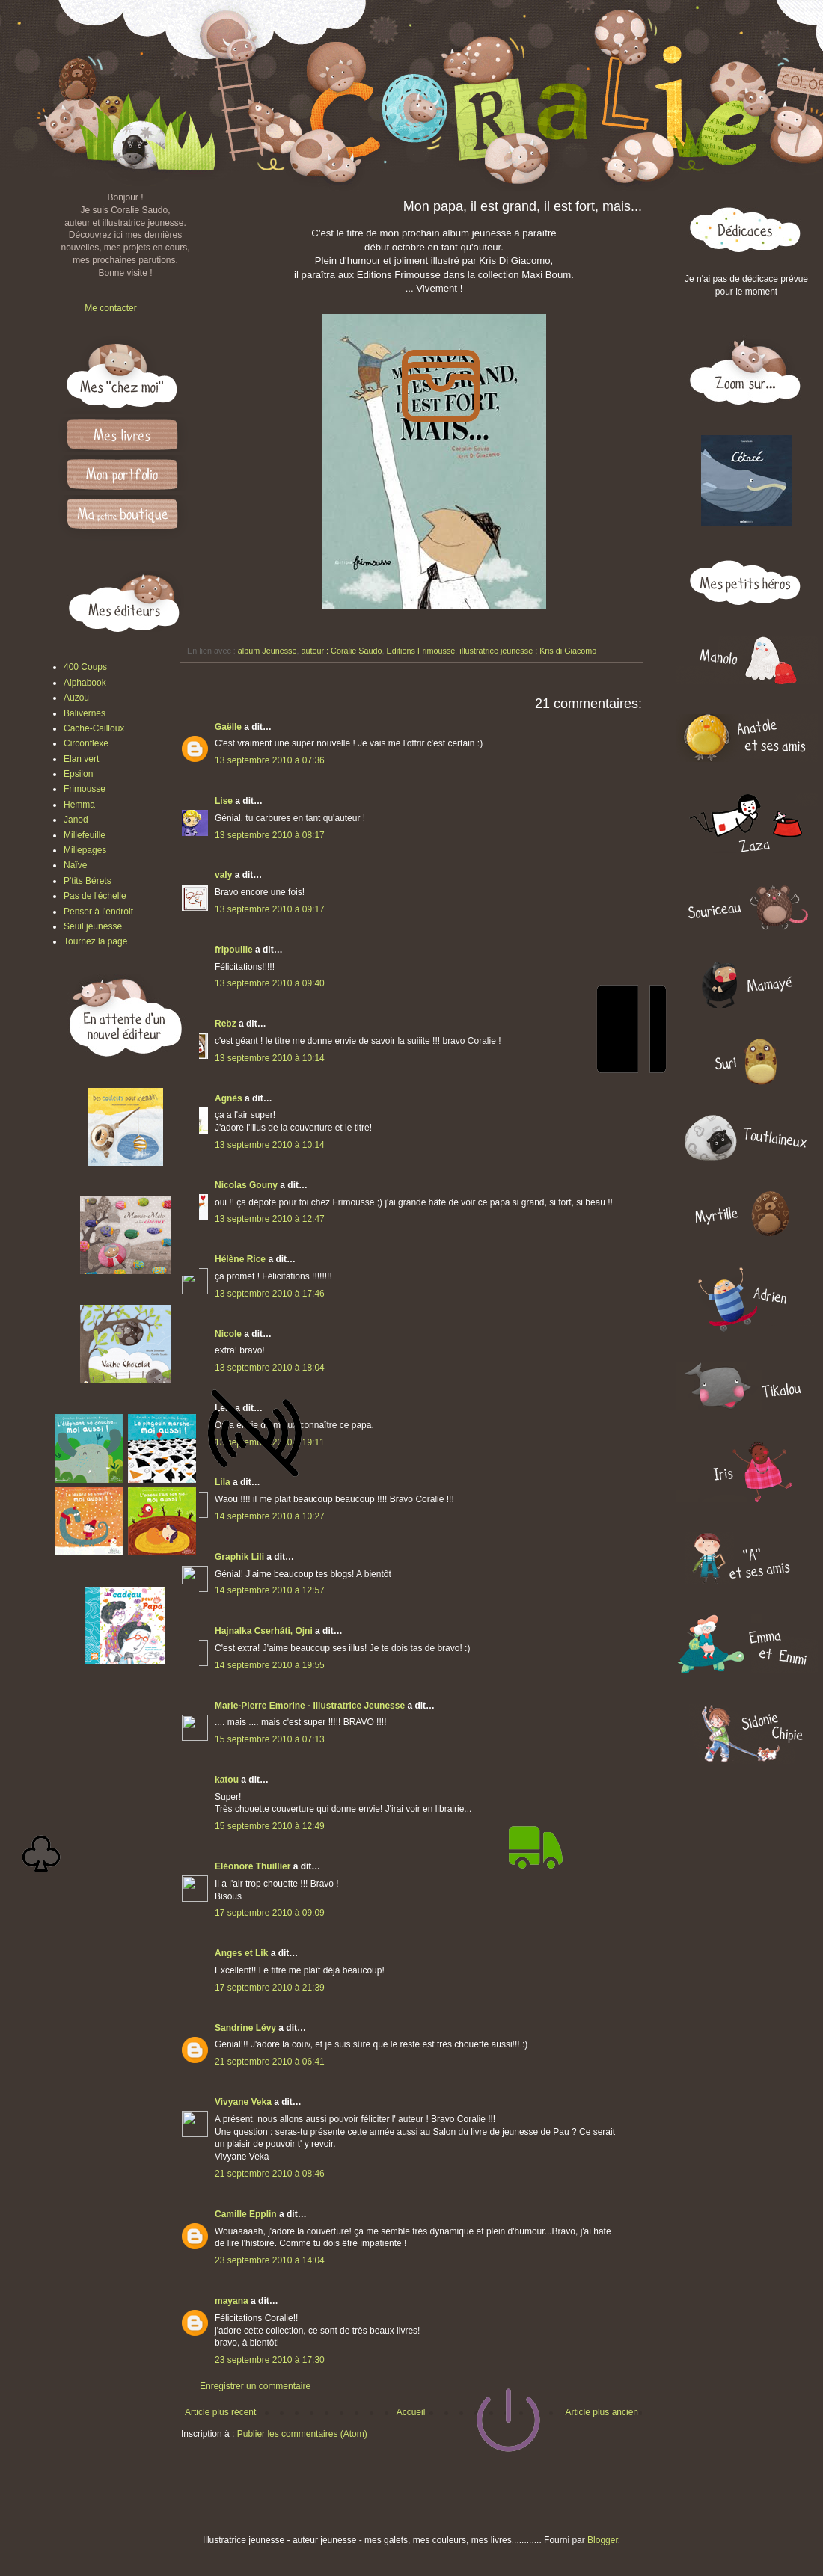 This screenshot has width=823, height=2576. What do you see at coordinates (254, 1433) in the screenshot?
I see `no signal or connection unavailable` at bounding box center [254, 1433].